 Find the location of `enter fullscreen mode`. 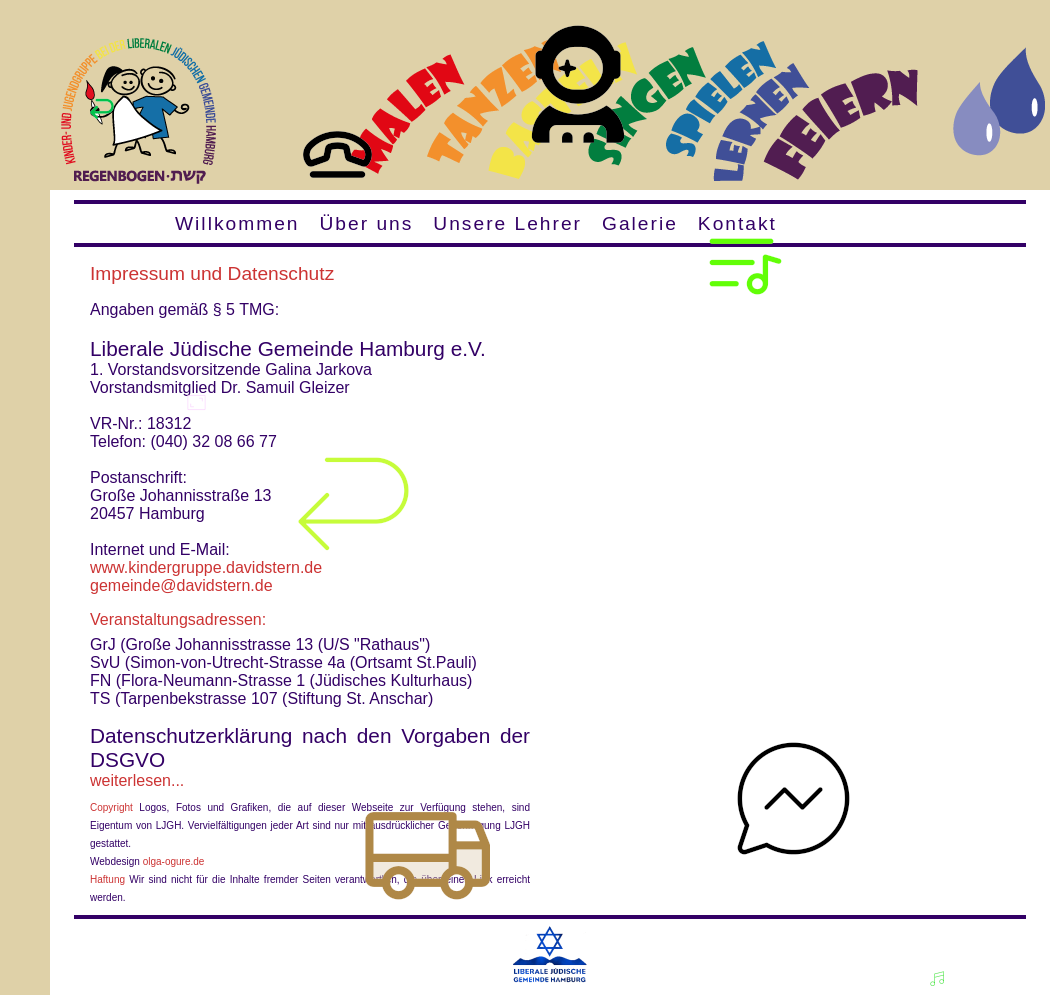

enter fullscreen mode is located at coordinates (196, 402).